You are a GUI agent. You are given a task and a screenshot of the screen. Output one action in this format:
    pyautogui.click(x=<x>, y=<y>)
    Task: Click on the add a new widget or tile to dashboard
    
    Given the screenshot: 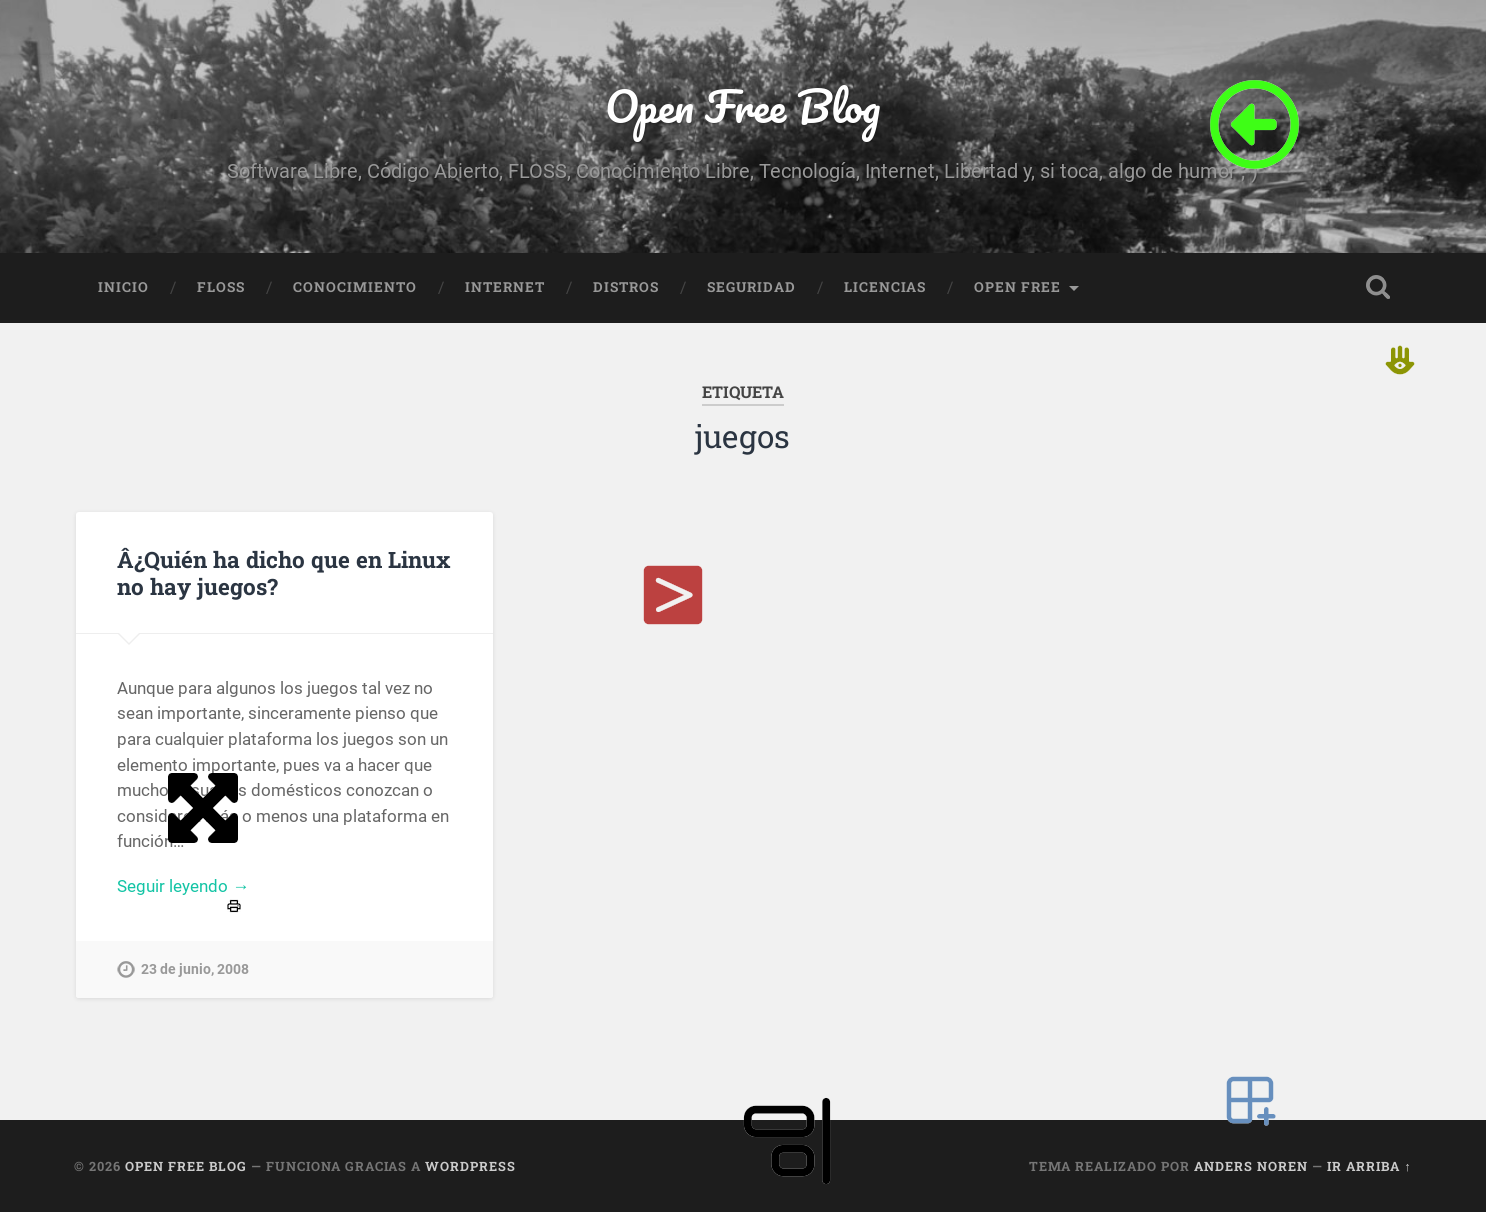 What is the action you would take?
    pyautogui.click(x=1250, y=1100)
    